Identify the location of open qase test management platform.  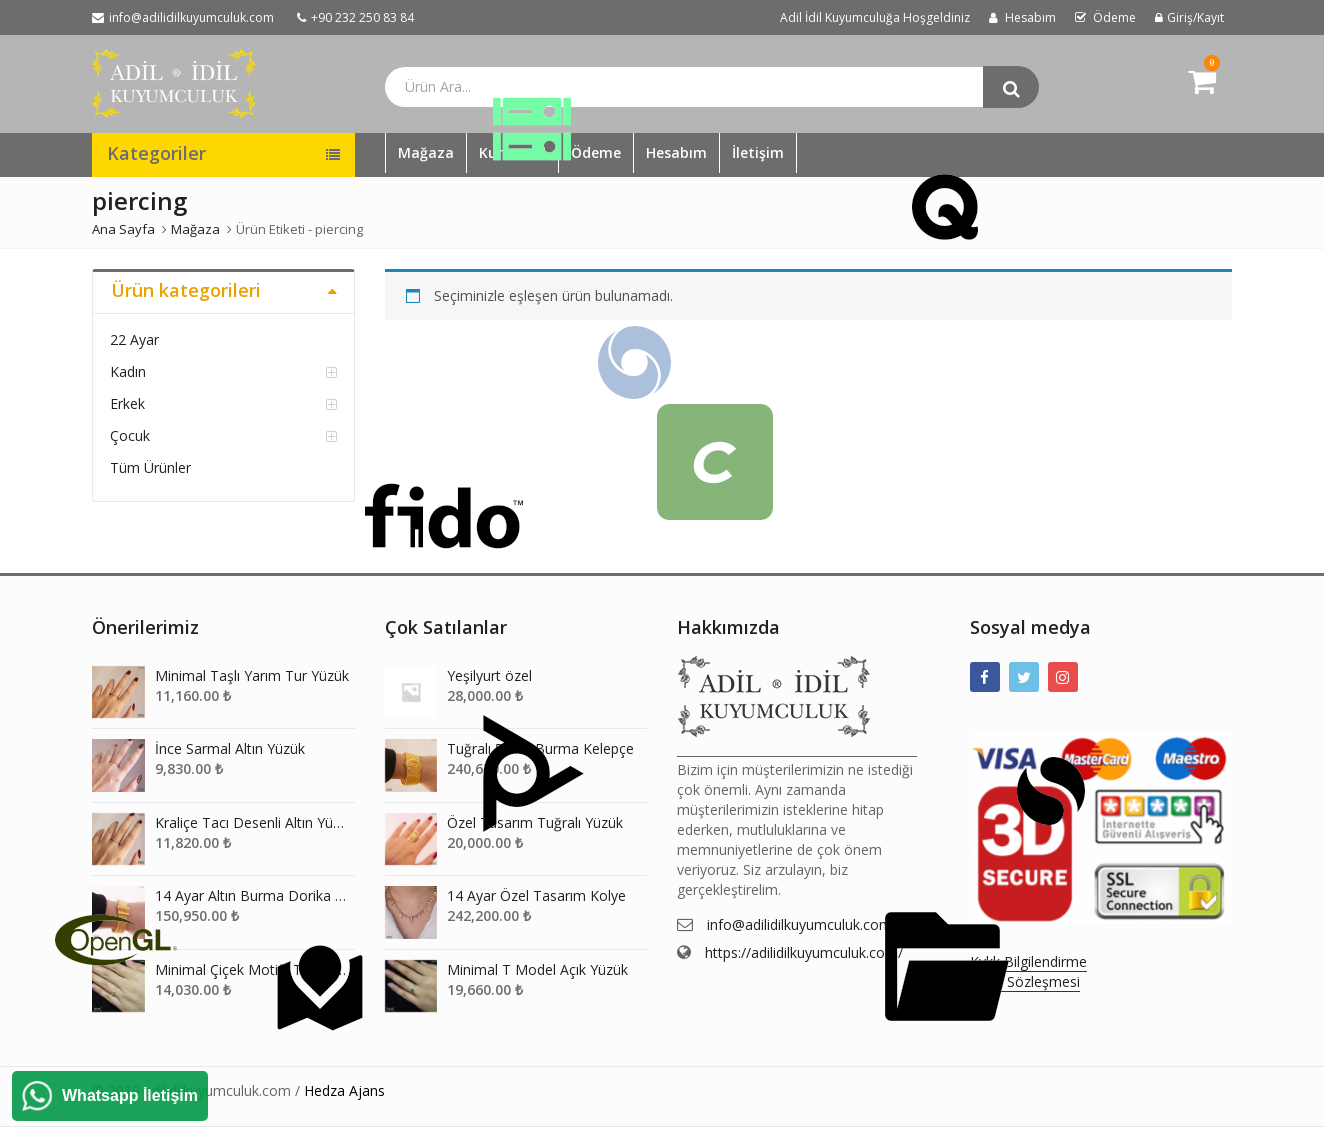
(945, 207).